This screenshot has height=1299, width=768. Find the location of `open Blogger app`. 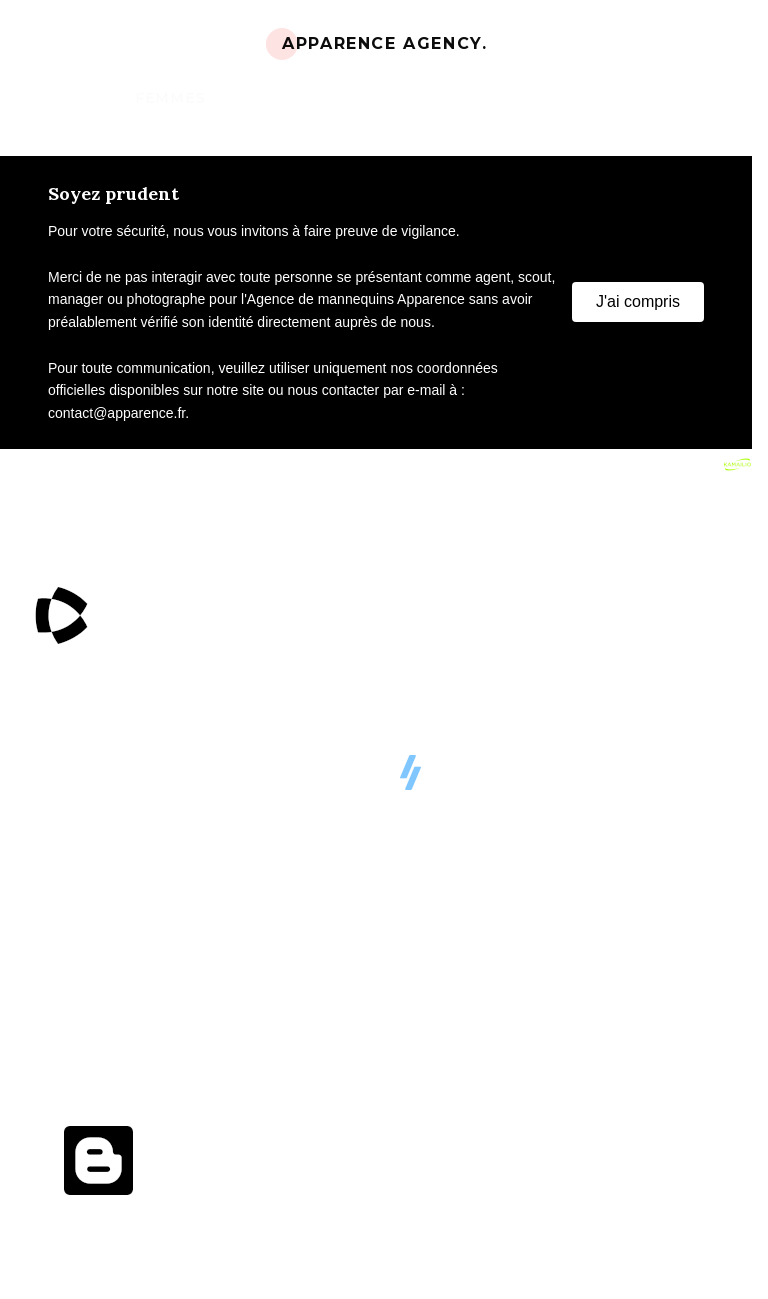

open Blogger app is located at coordinates (98, 1160).